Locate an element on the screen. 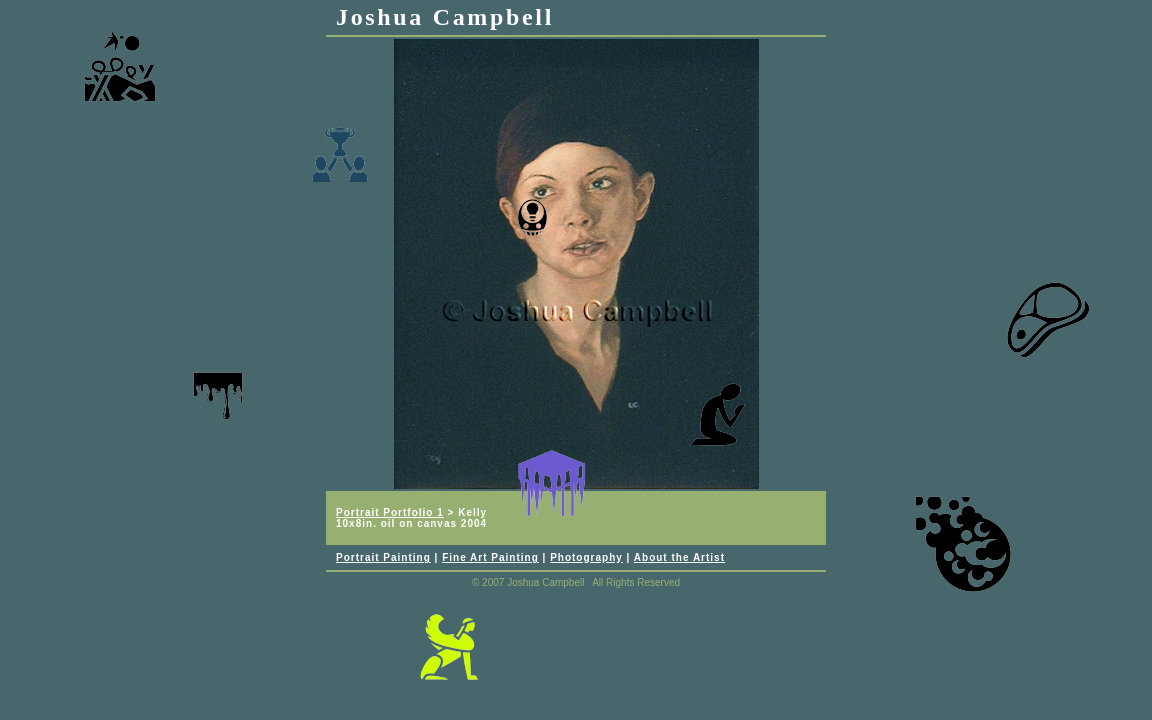  submit a new idea or suggestion is located at coordinates (532, 217).